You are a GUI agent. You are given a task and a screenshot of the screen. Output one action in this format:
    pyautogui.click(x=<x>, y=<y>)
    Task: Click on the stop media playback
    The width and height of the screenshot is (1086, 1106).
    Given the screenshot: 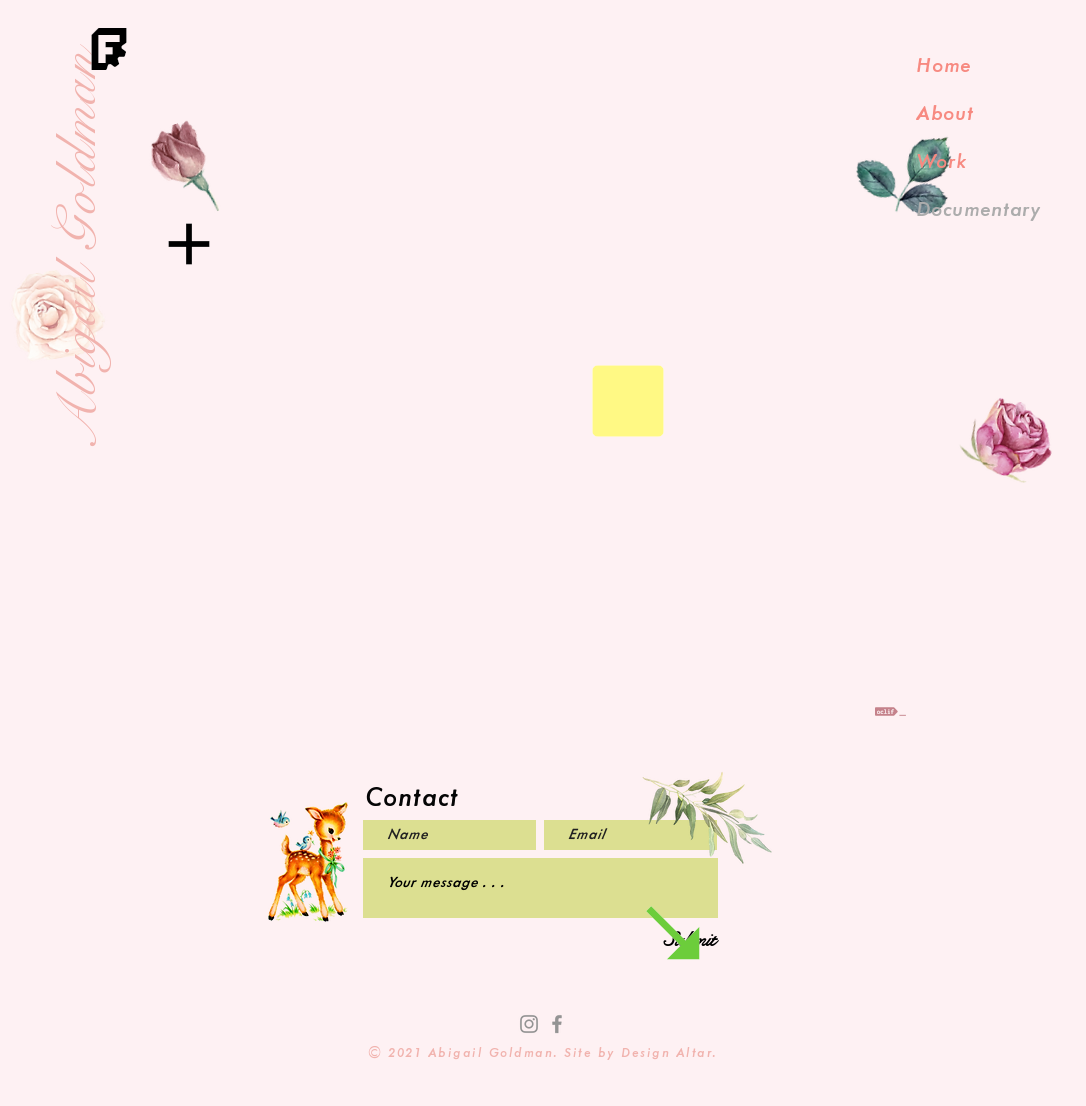 What is the action you would take?
    pyautogui.click(x=628, y=401)
    